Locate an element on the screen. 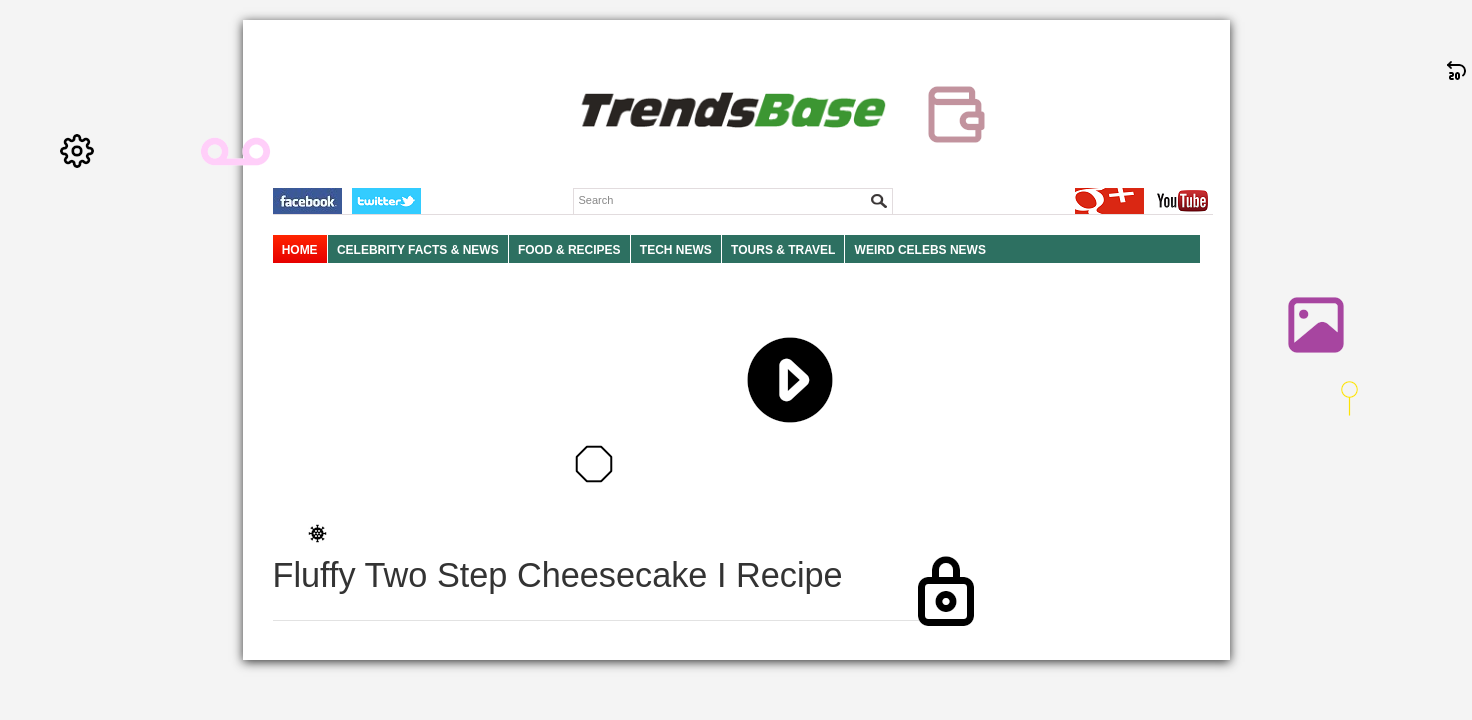 The image size is (1472, 720). access app settings and preferences is located at coordinates (77, 151).